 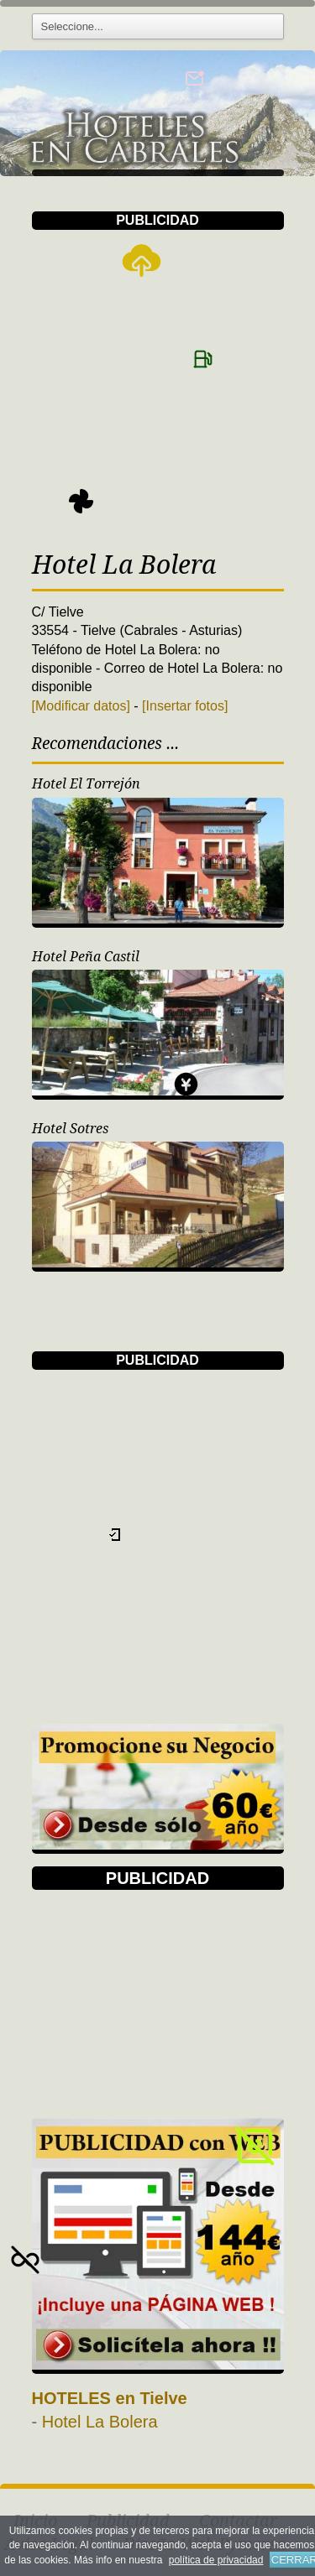 I want to click on disable mask or overlay effect, so click(x=255, y=2146).